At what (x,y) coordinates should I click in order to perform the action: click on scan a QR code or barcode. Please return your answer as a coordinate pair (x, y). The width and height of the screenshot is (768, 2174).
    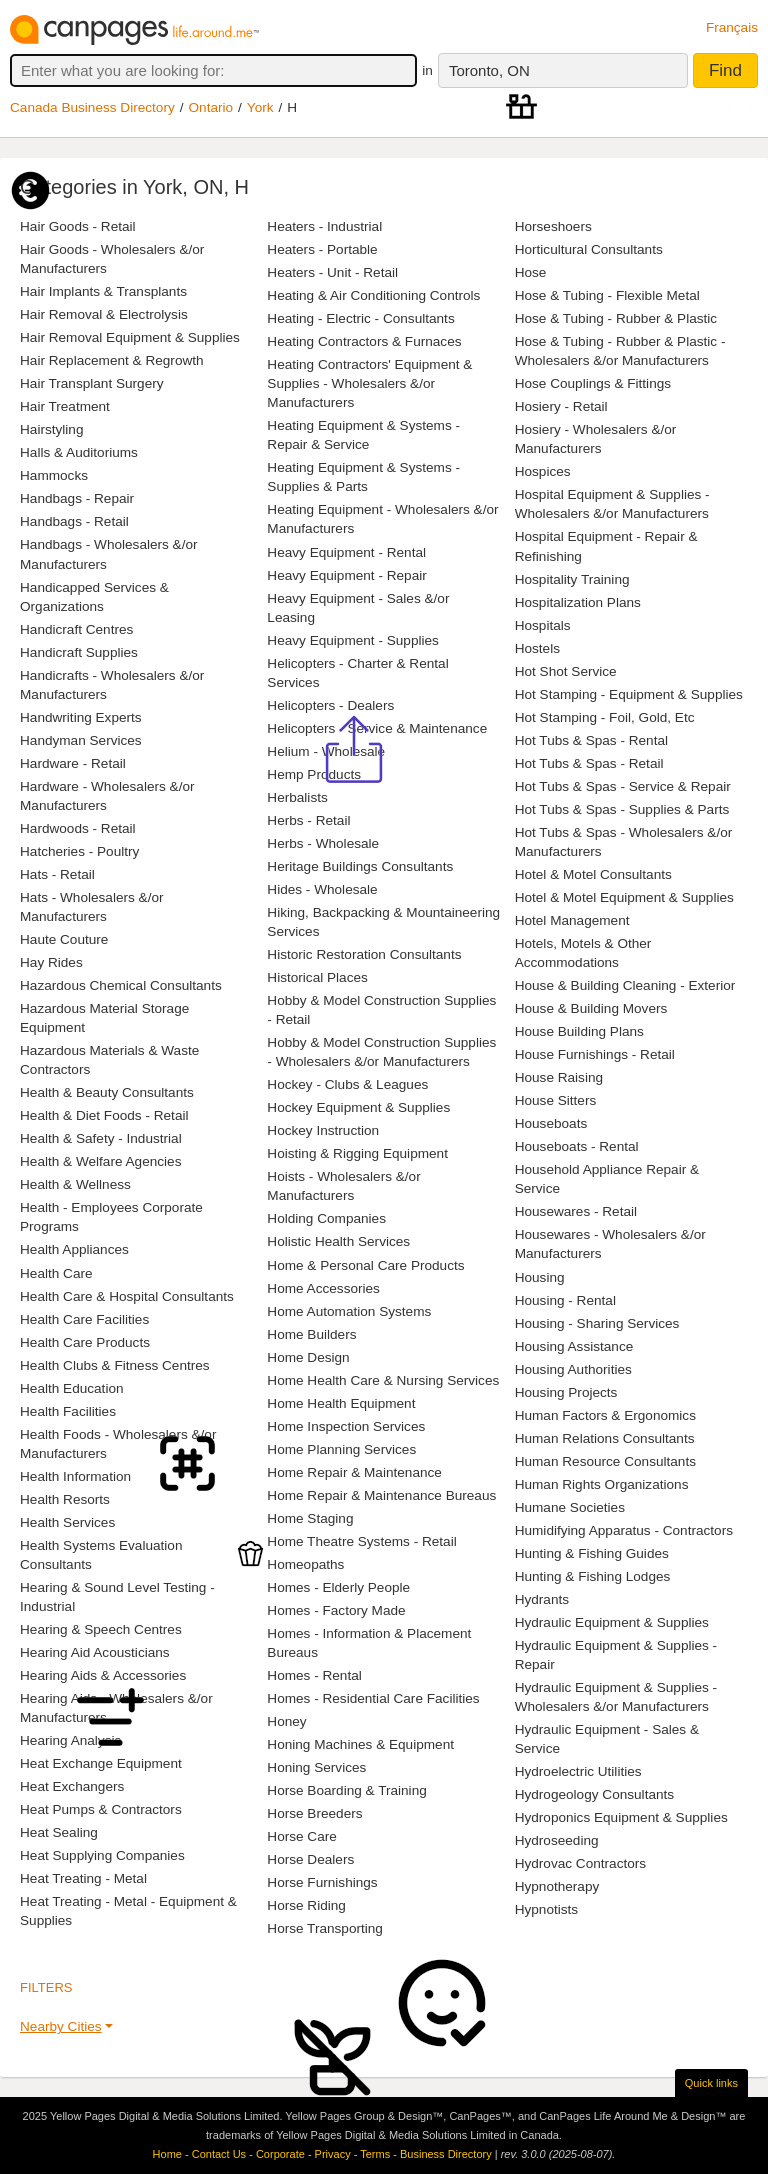
    Looking at the image, I should click on (187, 1463).